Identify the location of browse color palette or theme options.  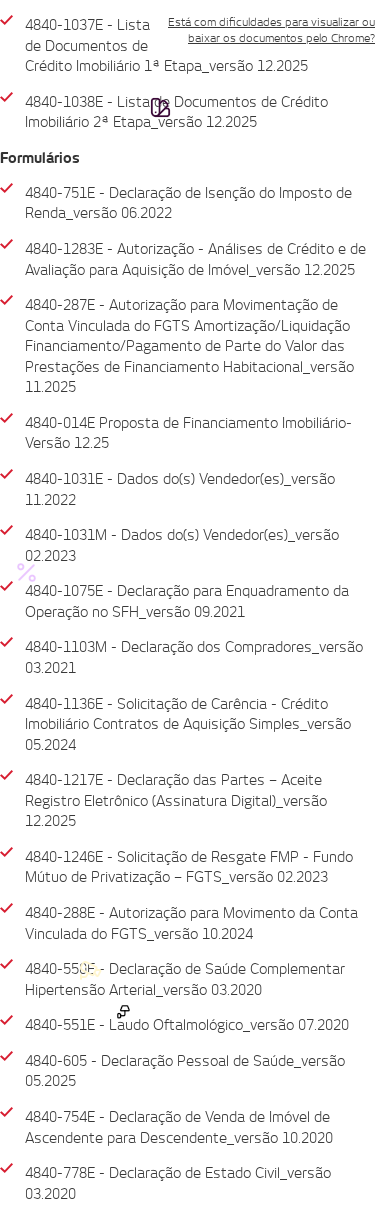
(160, 107).